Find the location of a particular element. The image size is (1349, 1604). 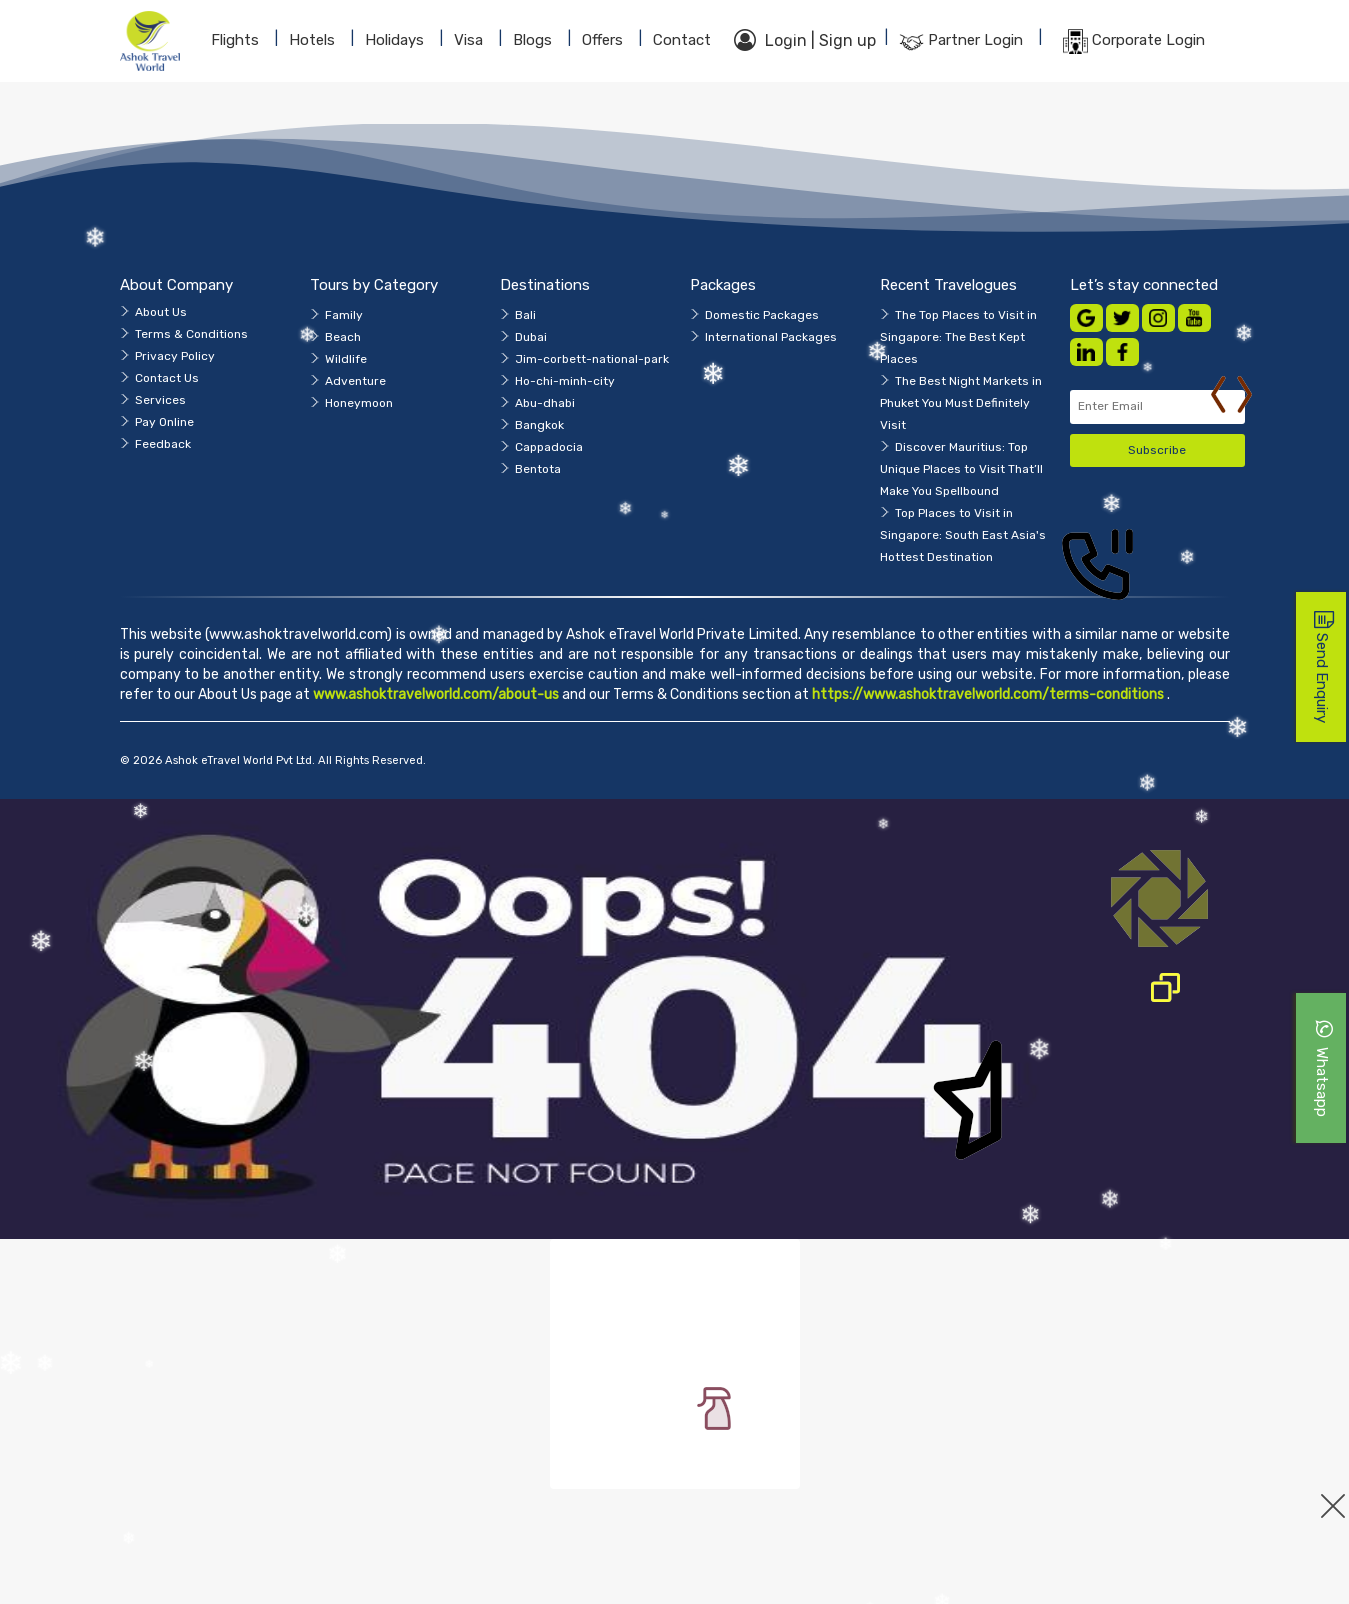

adjust camera aperture settings is located at coordinates (1159, 898).